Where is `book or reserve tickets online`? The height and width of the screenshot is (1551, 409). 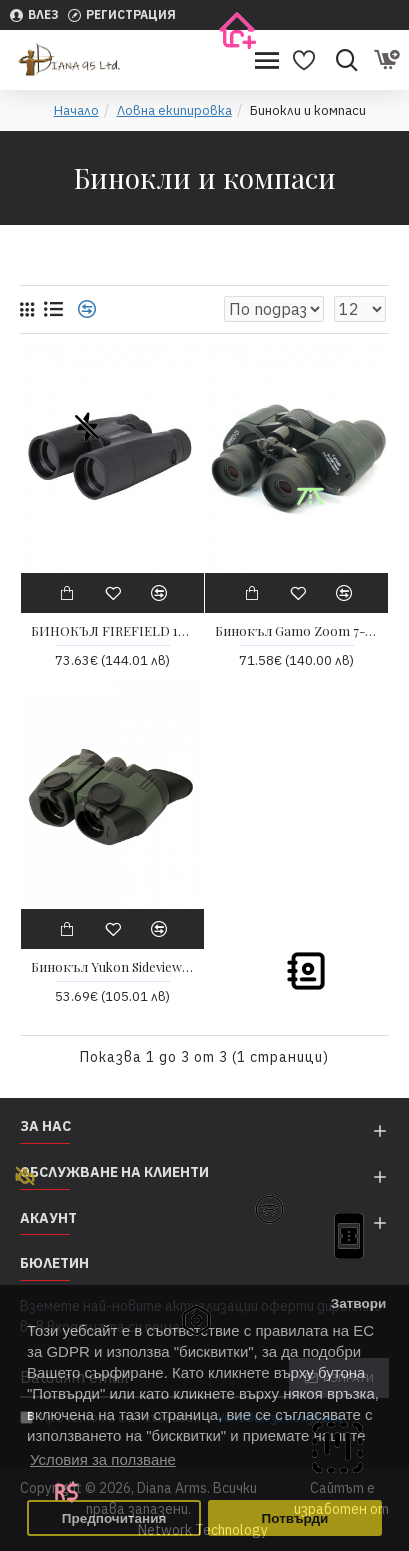
book or reserve tickets online is located at coordinates (349, 1236).